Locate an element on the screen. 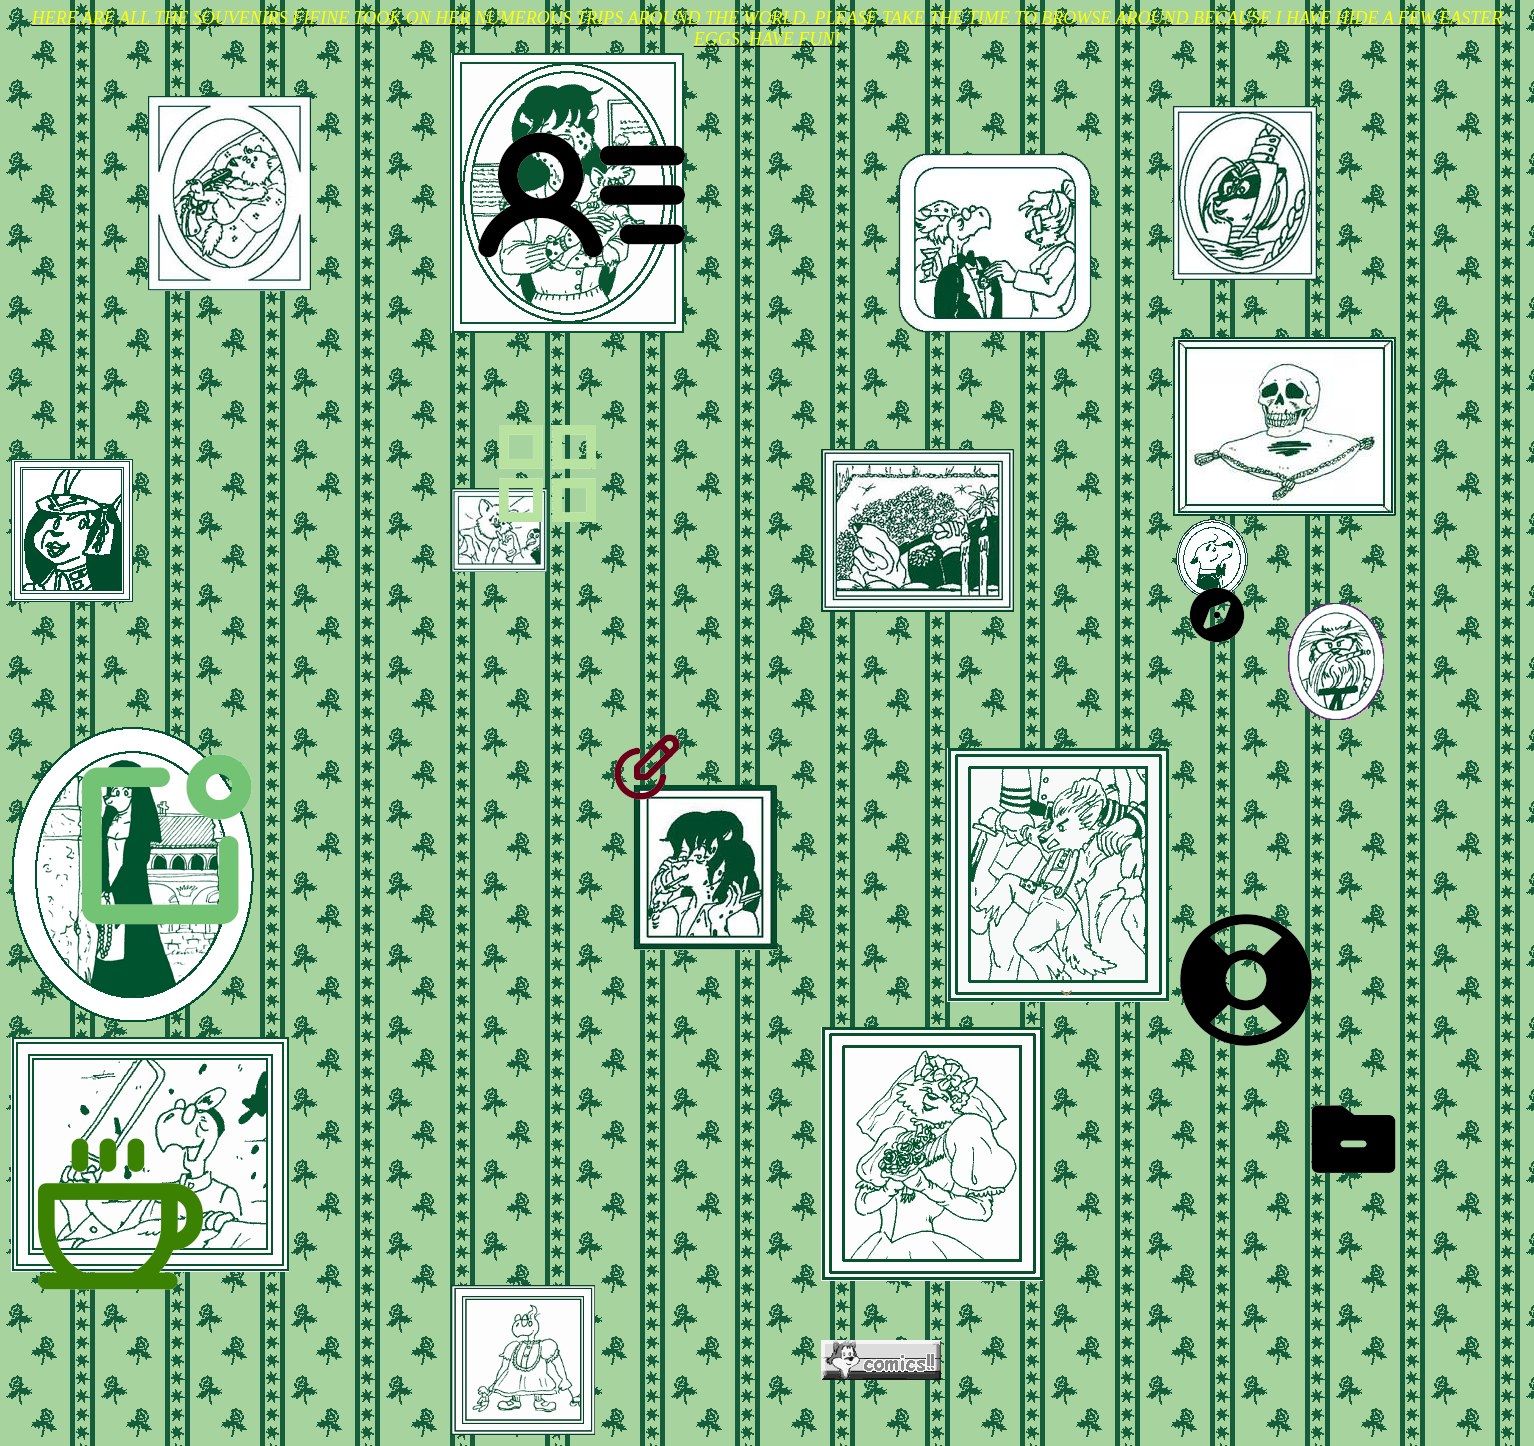  access help or support center is located at coordinates (1246, 980).